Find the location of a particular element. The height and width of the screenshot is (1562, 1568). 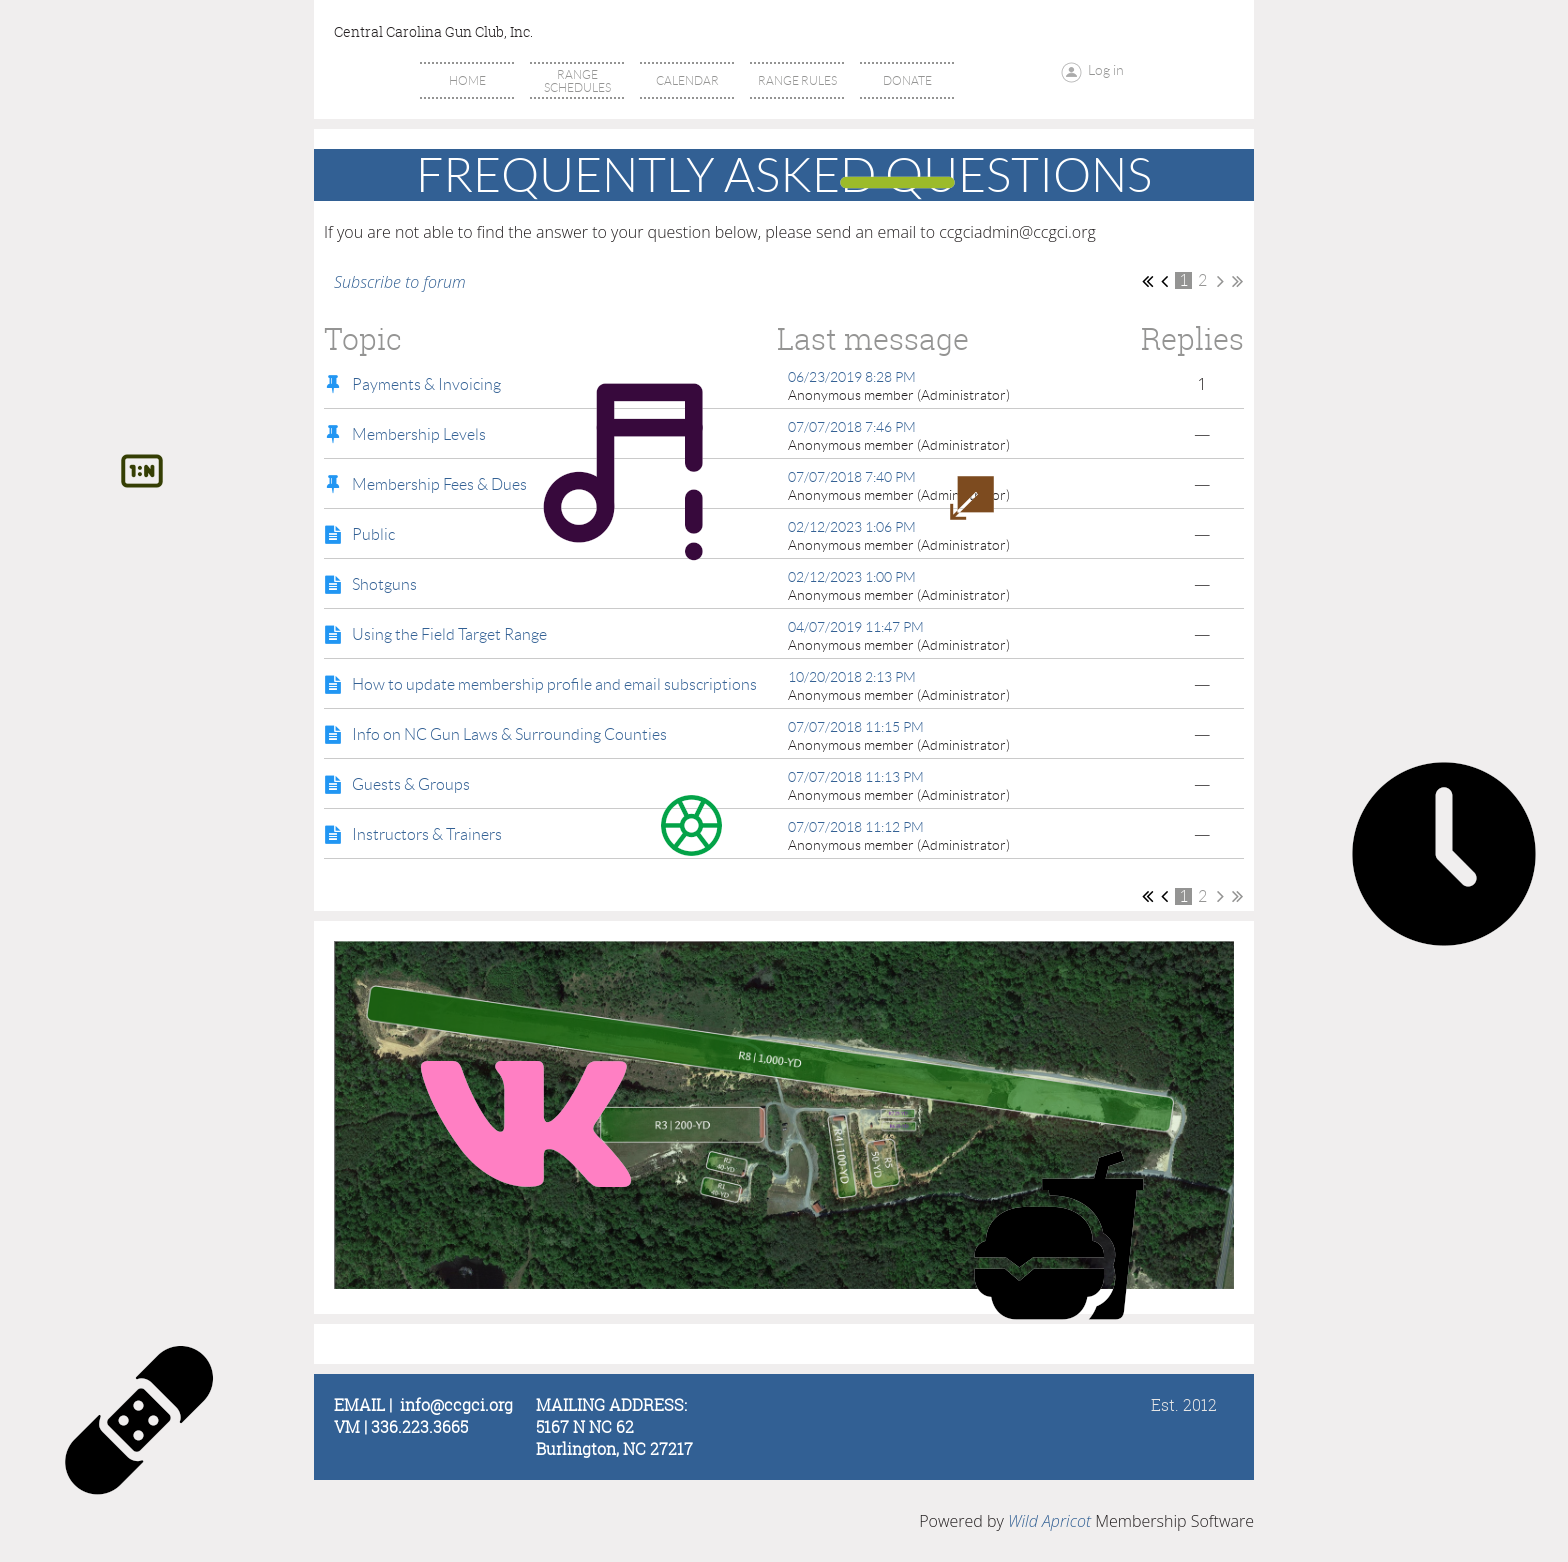

music playback error or issue is located at coordinates (632, 463).